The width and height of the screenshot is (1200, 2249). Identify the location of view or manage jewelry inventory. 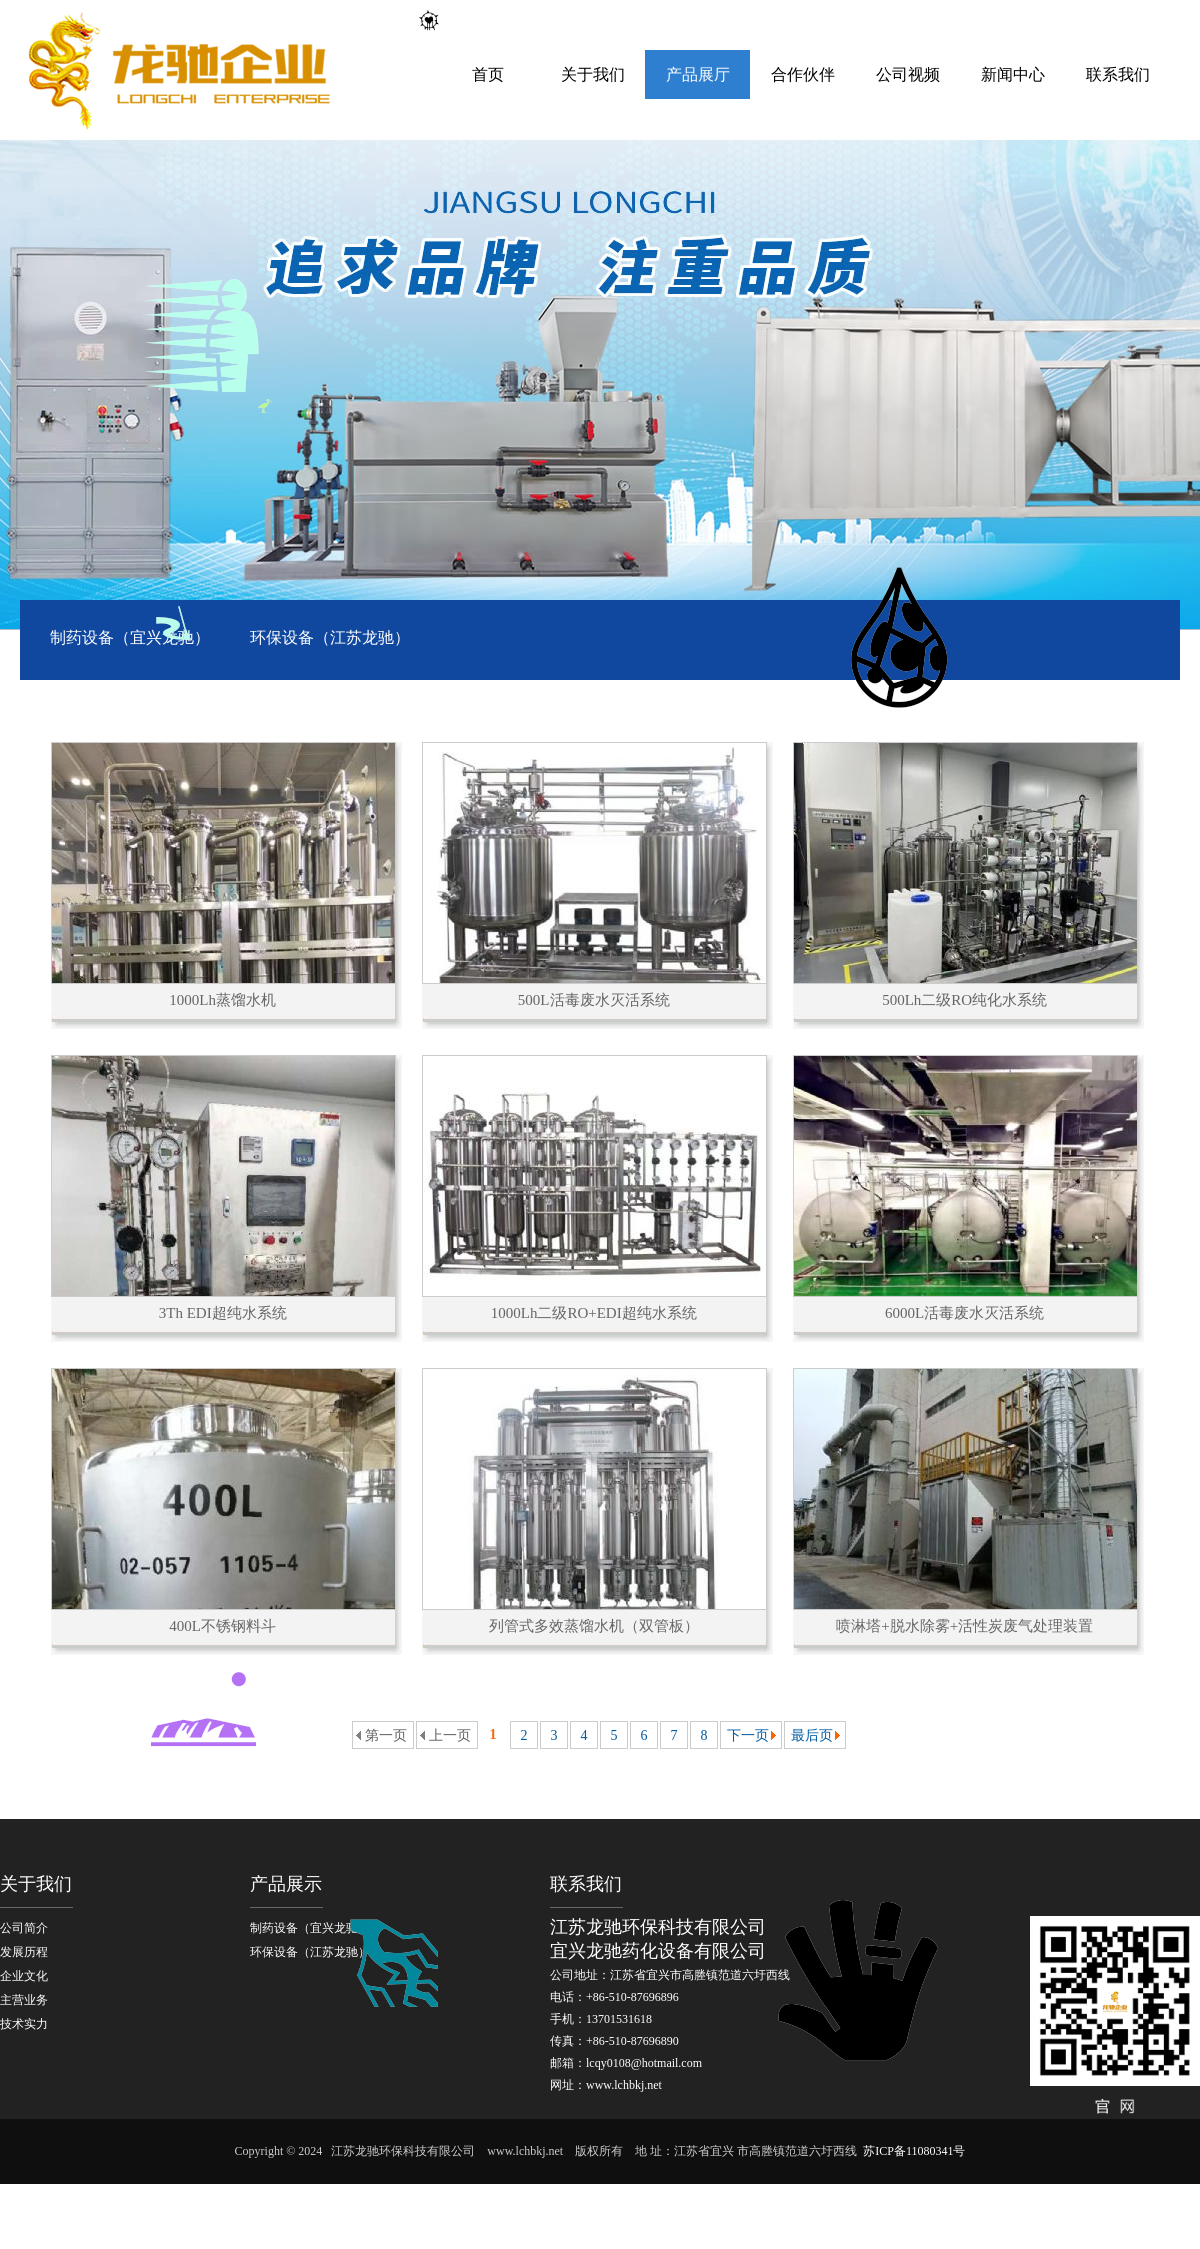
(858, 1980).